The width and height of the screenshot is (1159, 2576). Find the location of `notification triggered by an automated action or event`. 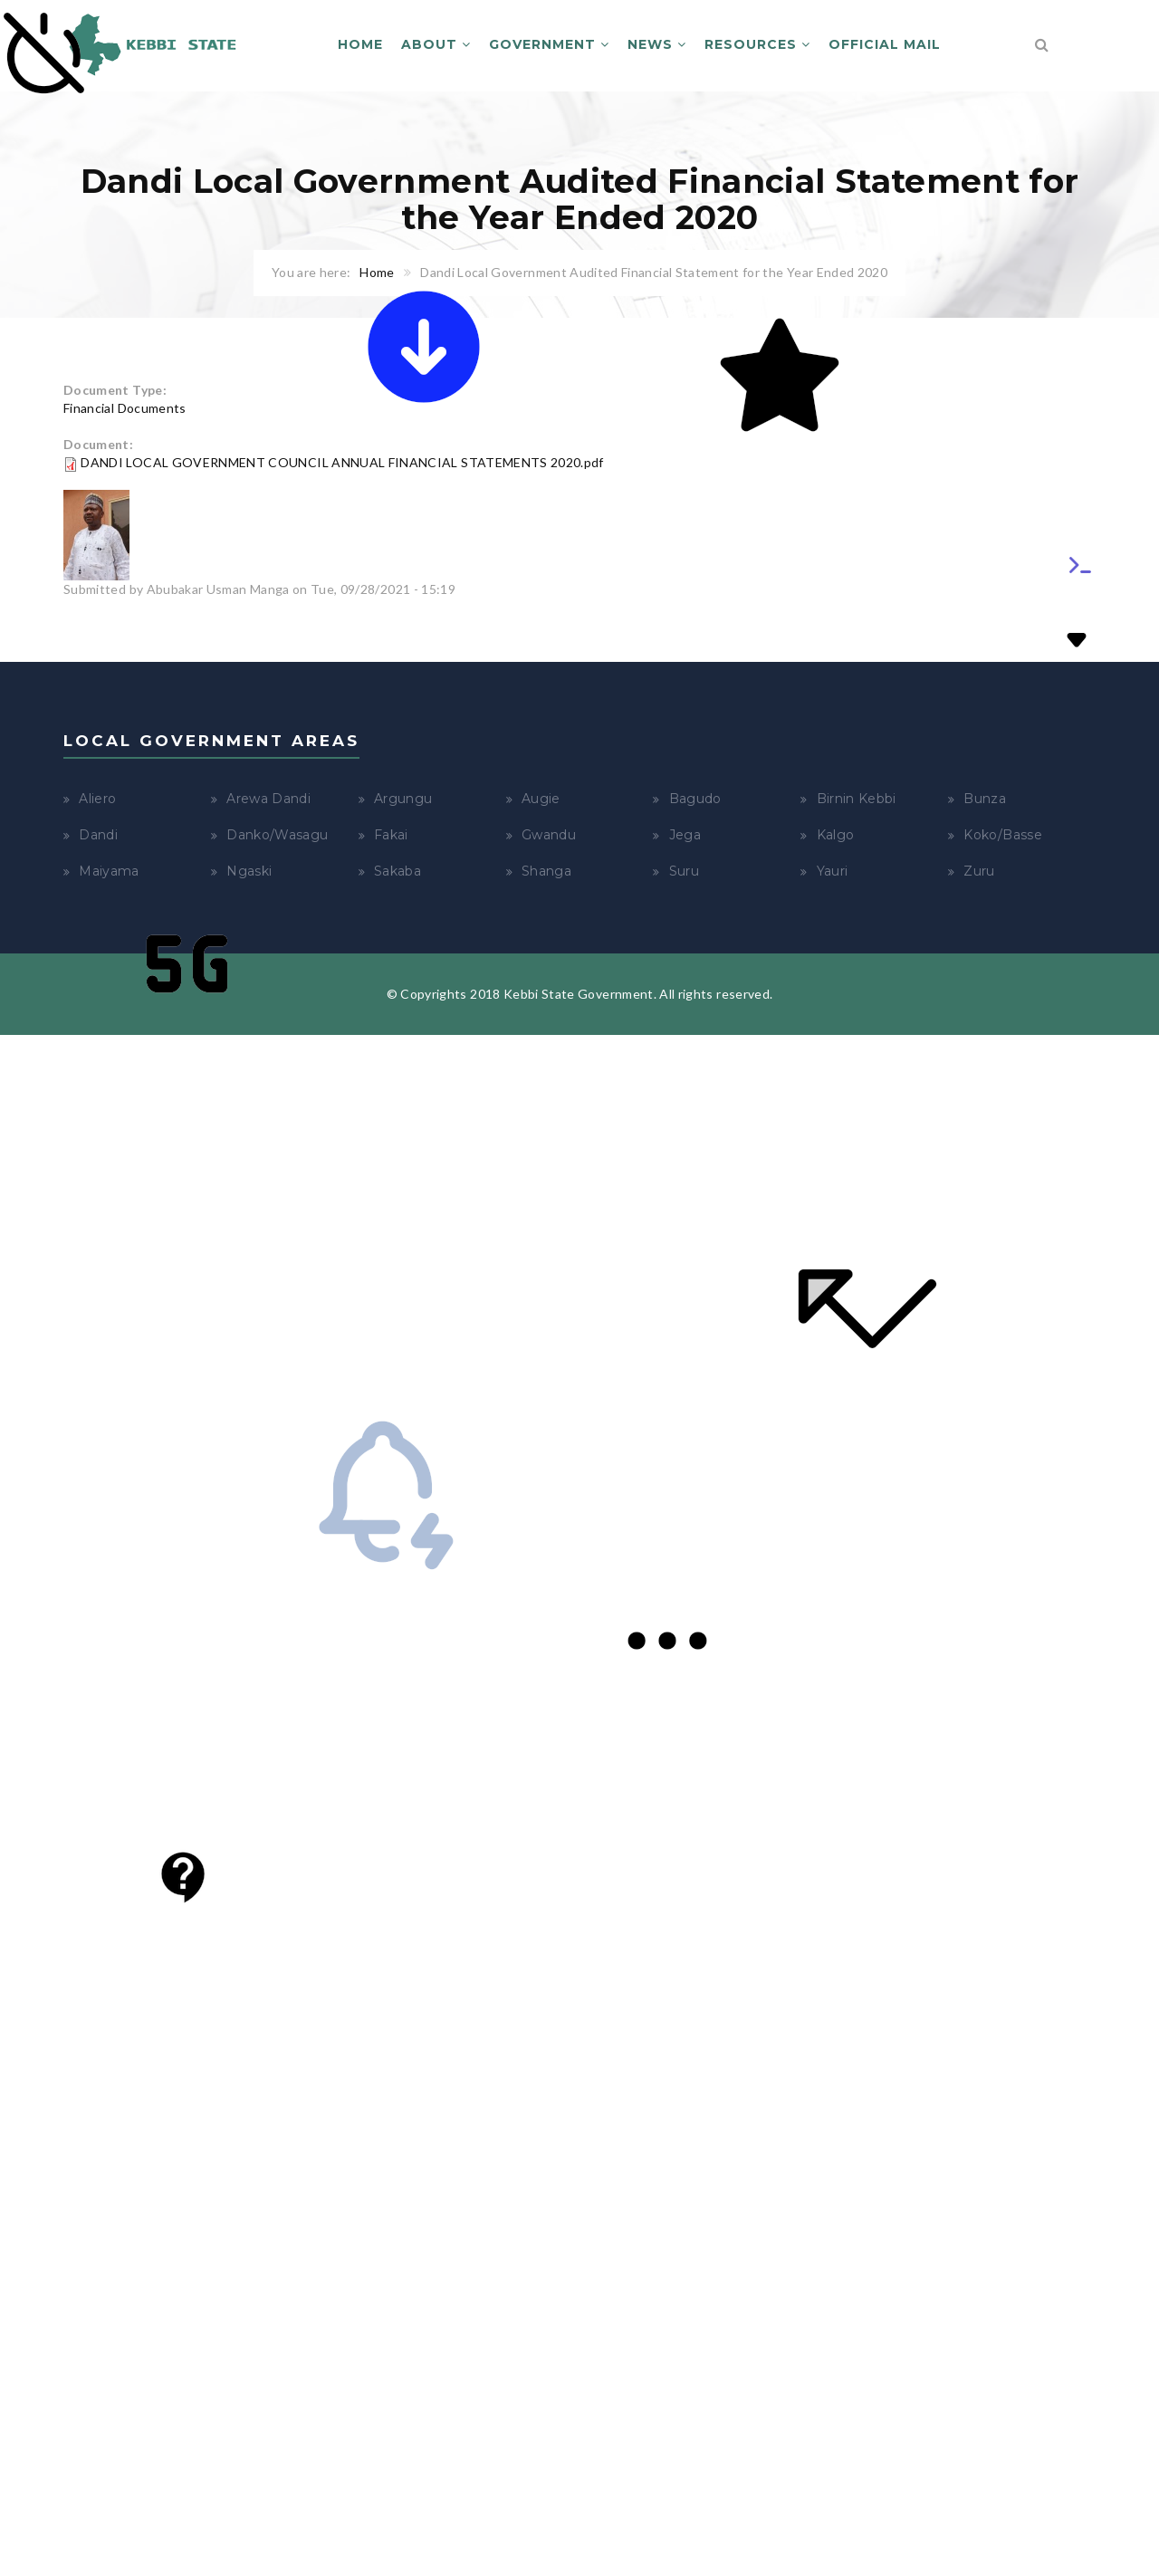

notification triggered by an automated action or event is located at coordinates (382, 1491).